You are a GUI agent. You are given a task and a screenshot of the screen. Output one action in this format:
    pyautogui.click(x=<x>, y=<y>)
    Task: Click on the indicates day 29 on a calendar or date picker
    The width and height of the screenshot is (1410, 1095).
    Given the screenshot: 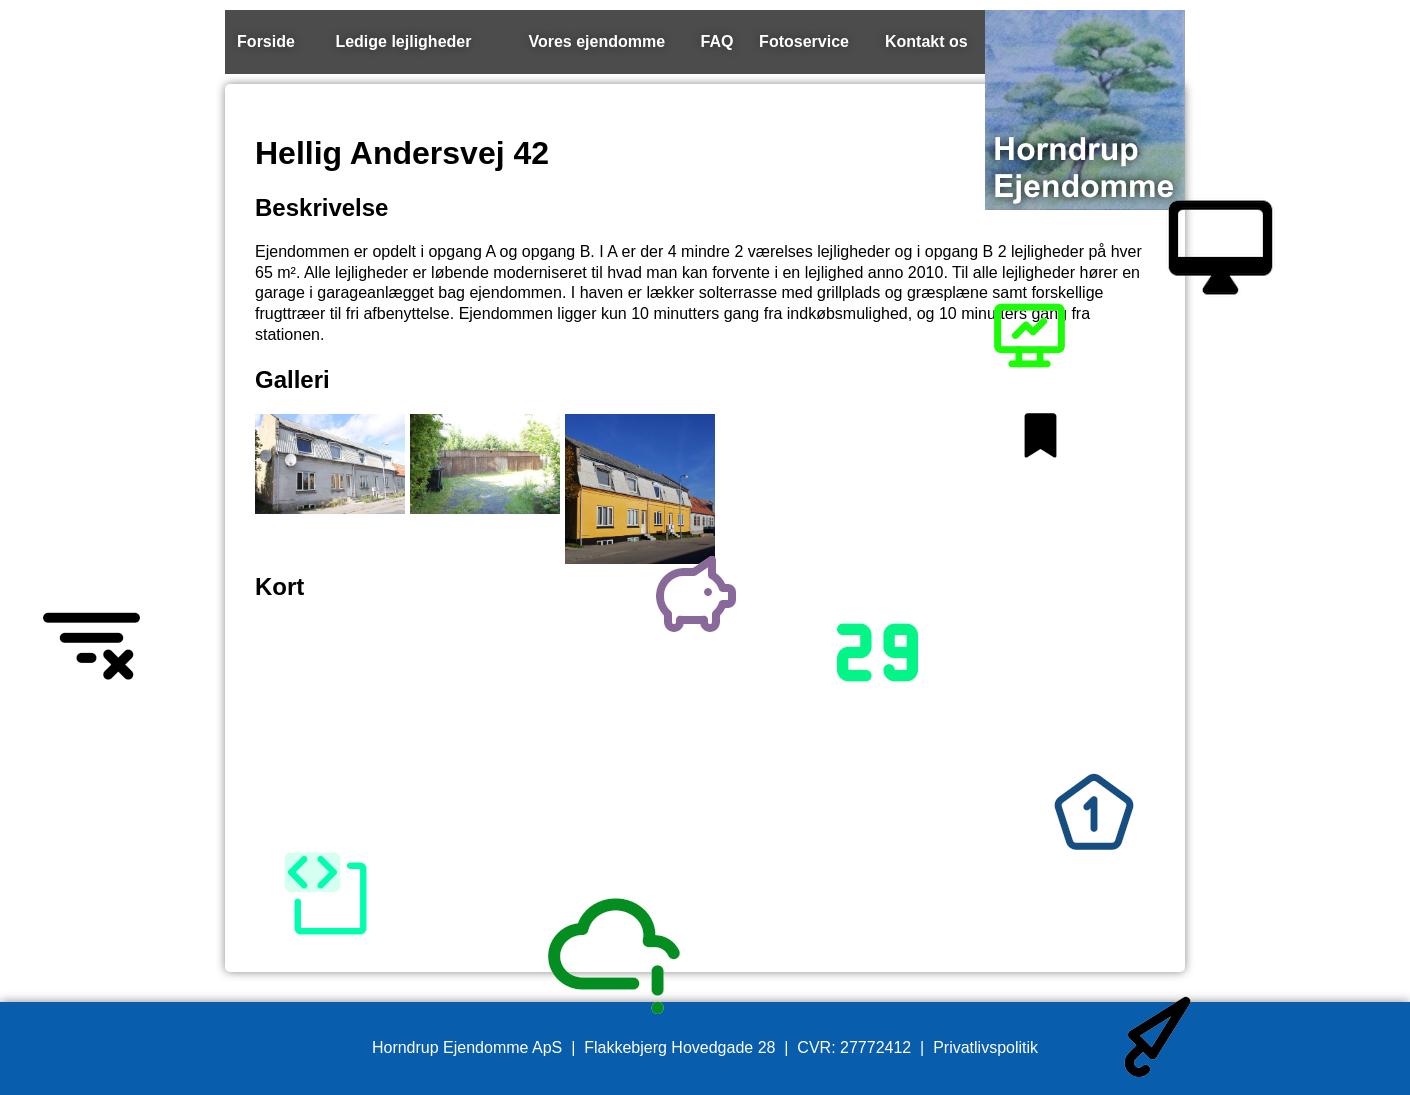 What is the action you would take?
    pyautogui.click(x=877, y=652)
    